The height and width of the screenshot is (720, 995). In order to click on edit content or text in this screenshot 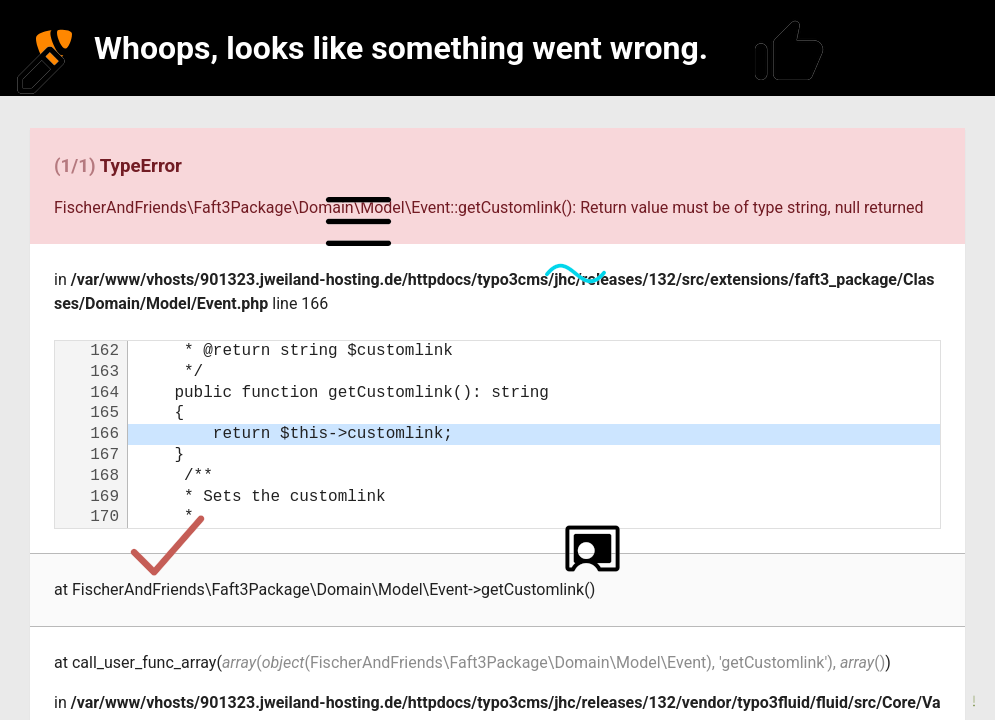, I will do `click(40, 71)`.